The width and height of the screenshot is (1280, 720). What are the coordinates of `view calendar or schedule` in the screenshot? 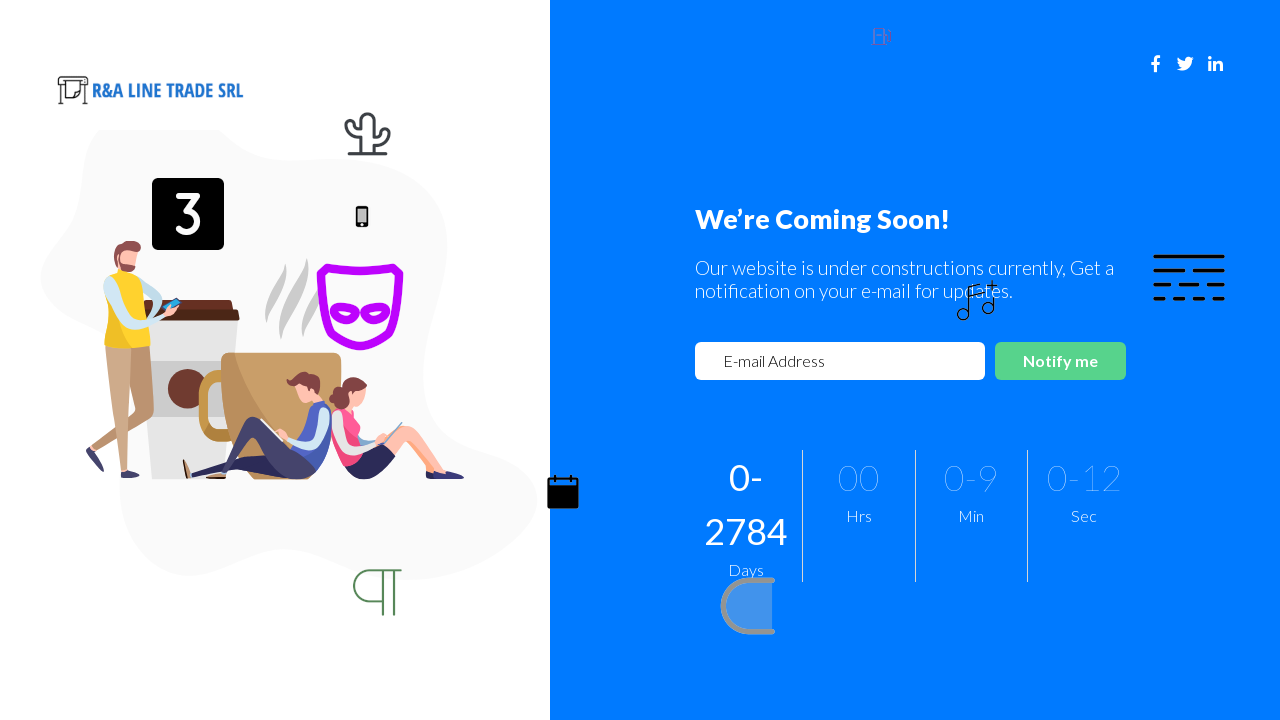 It's located at (563, 493).